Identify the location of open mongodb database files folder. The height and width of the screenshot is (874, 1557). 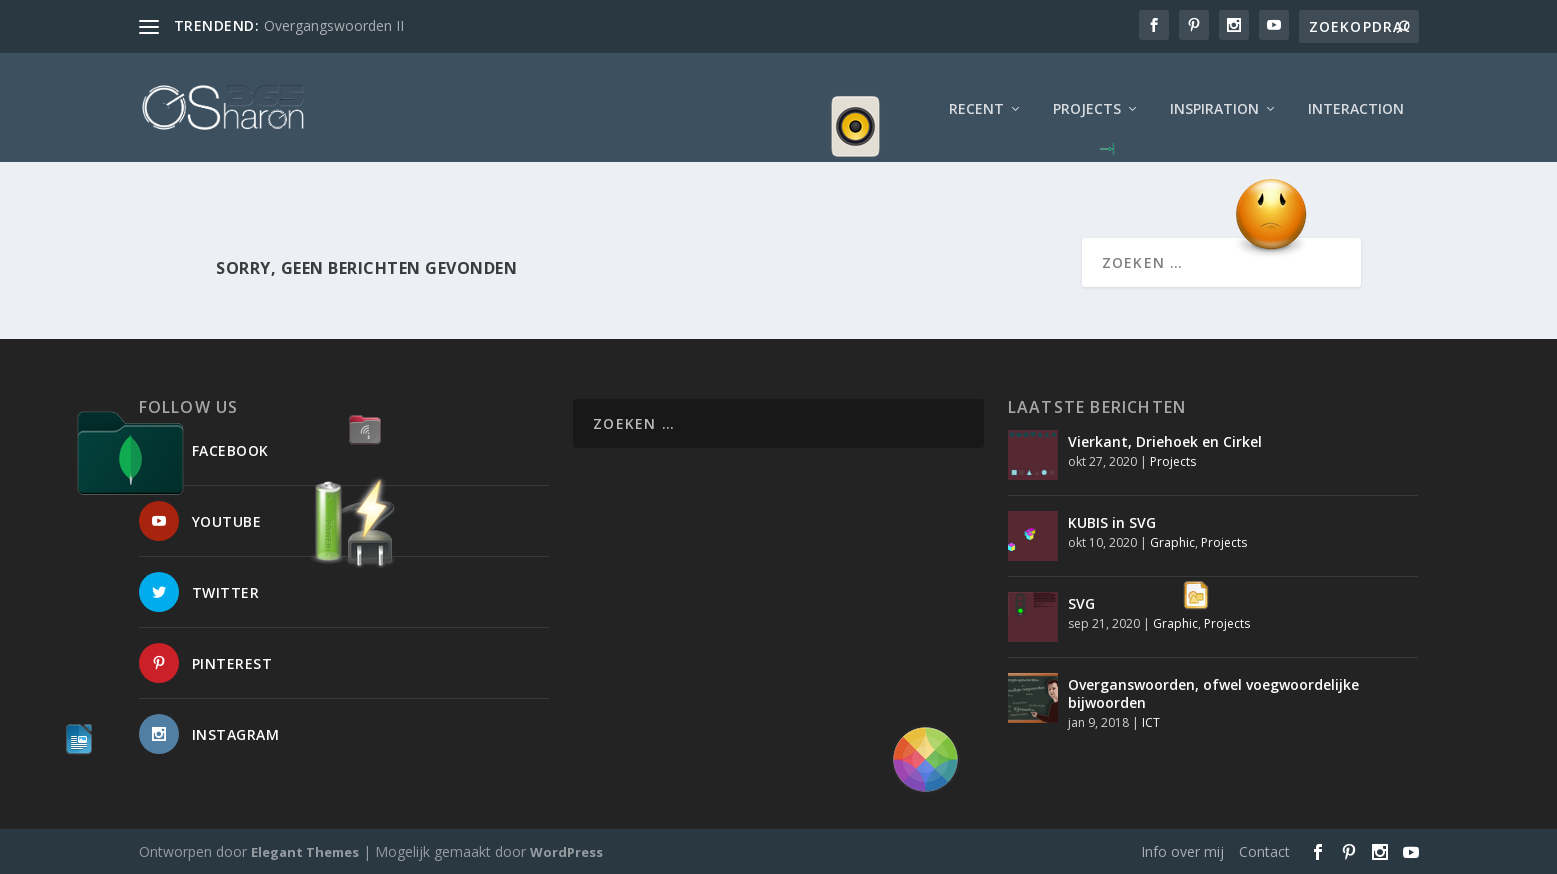
(130, 456).